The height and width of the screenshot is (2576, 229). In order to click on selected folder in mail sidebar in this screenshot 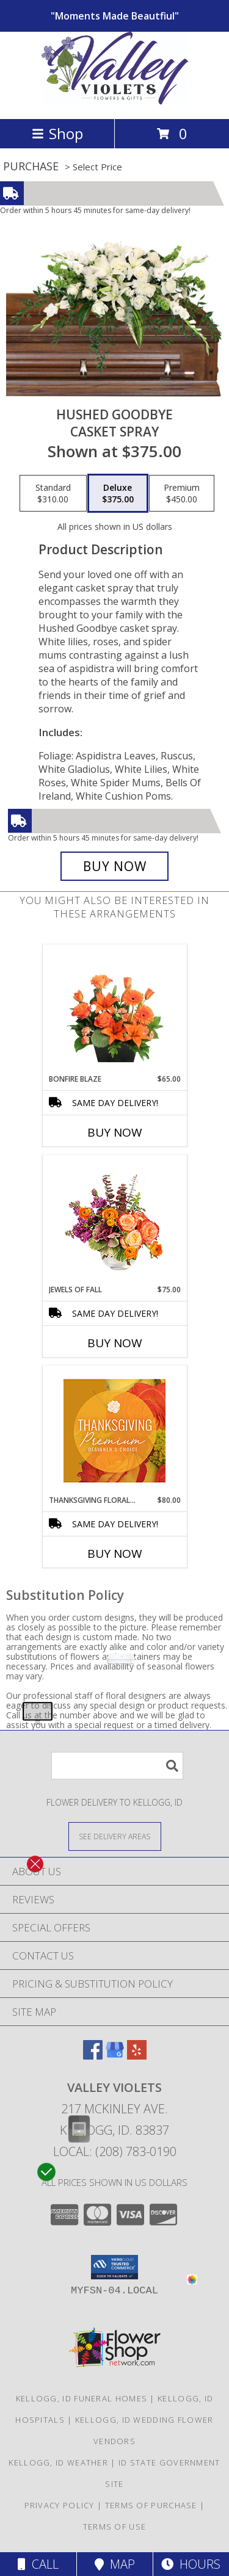, I will do `click(165, 381)`.